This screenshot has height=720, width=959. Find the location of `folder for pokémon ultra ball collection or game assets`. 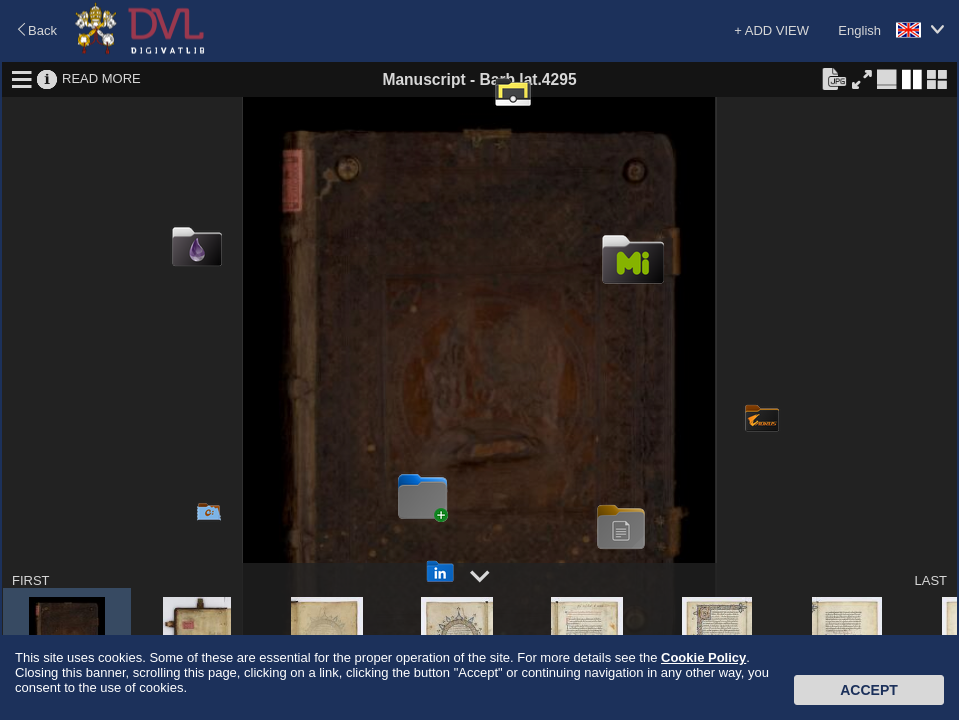

folder for pokémon ultra ball collection or game assets is located at coordinates (513, 93).